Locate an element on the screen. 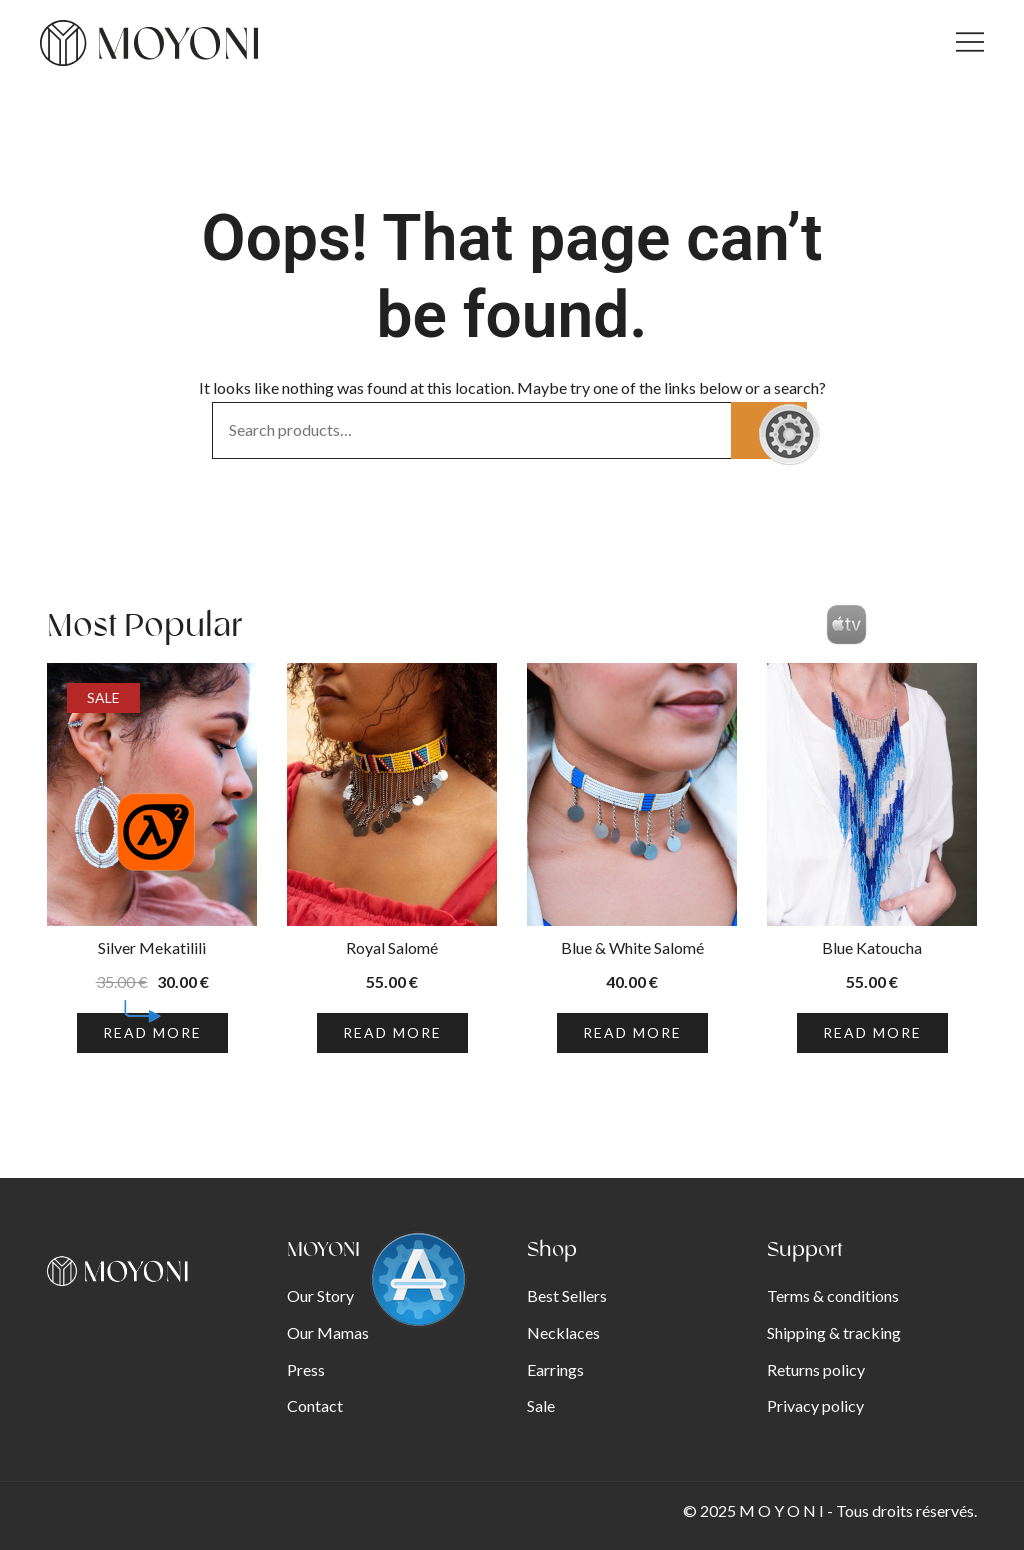 The image size is (1024, 1550). launch half-life 2 game is located at coordinates (156, 832).